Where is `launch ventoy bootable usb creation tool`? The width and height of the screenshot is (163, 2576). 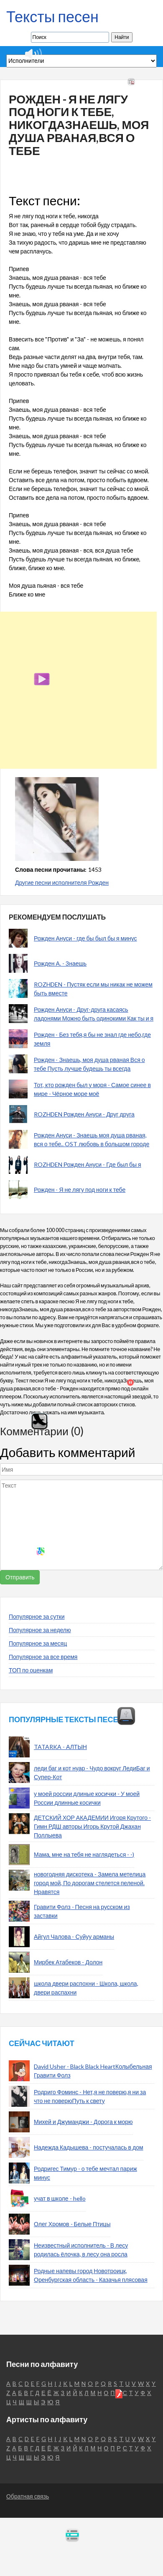
launch ventoy bootable usb creation tool is located at coordinates (126, 1716).